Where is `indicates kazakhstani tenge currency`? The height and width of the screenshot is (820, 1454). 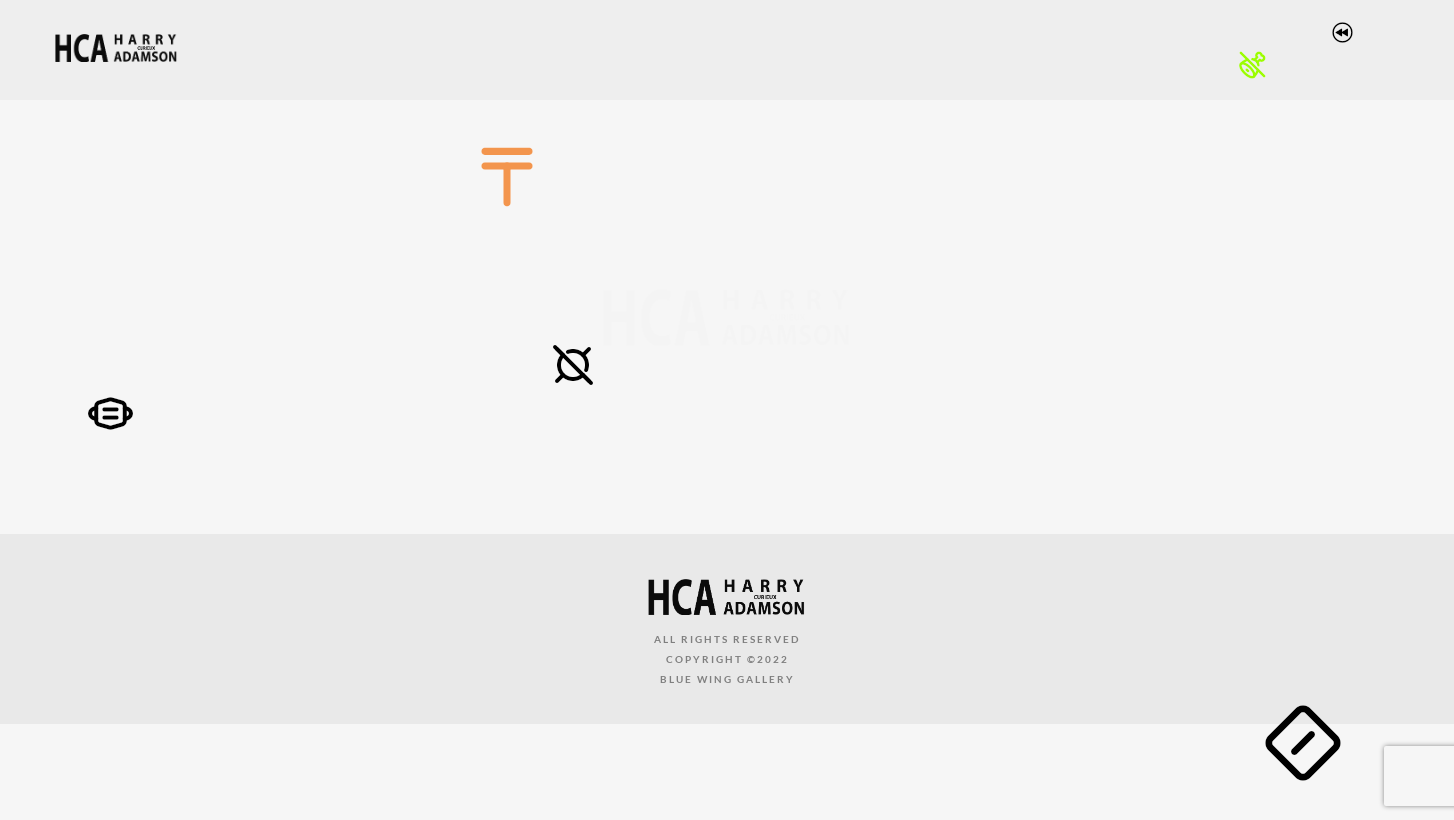
indicates kazakhstani tenge currency is located at coordinates (507, 177).